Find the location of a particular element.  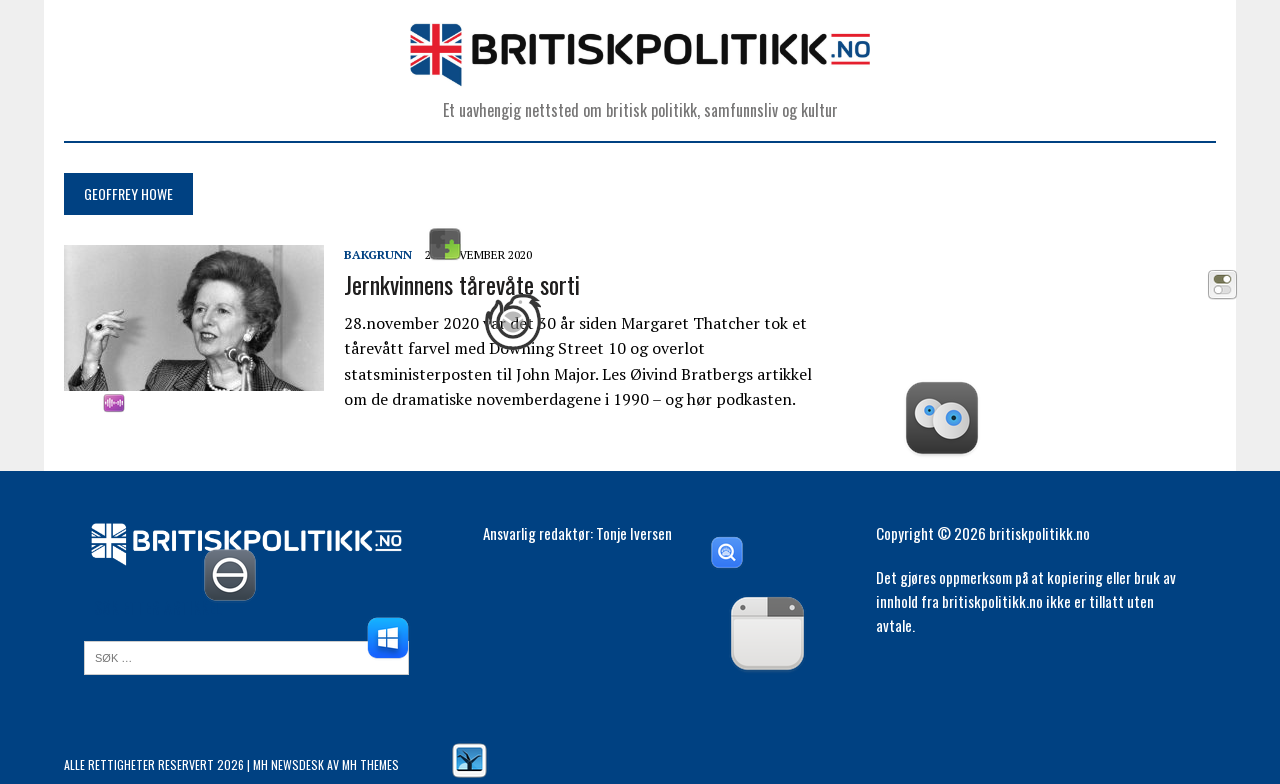

open xfce4 eyes desktop widget is located at coordinates (942, 418).